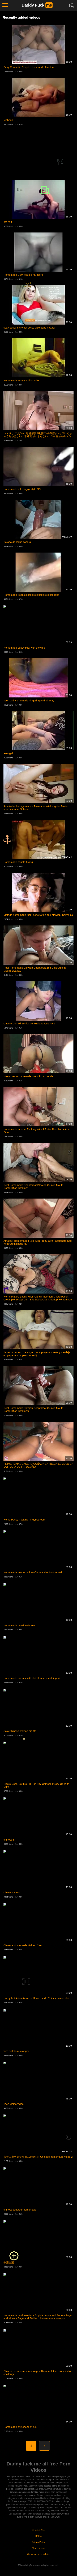 The image size is (77, 2576). Describe the element at coordinates (27, 285) in the screenshot. I see `shuffle playlist or queue` at that location.